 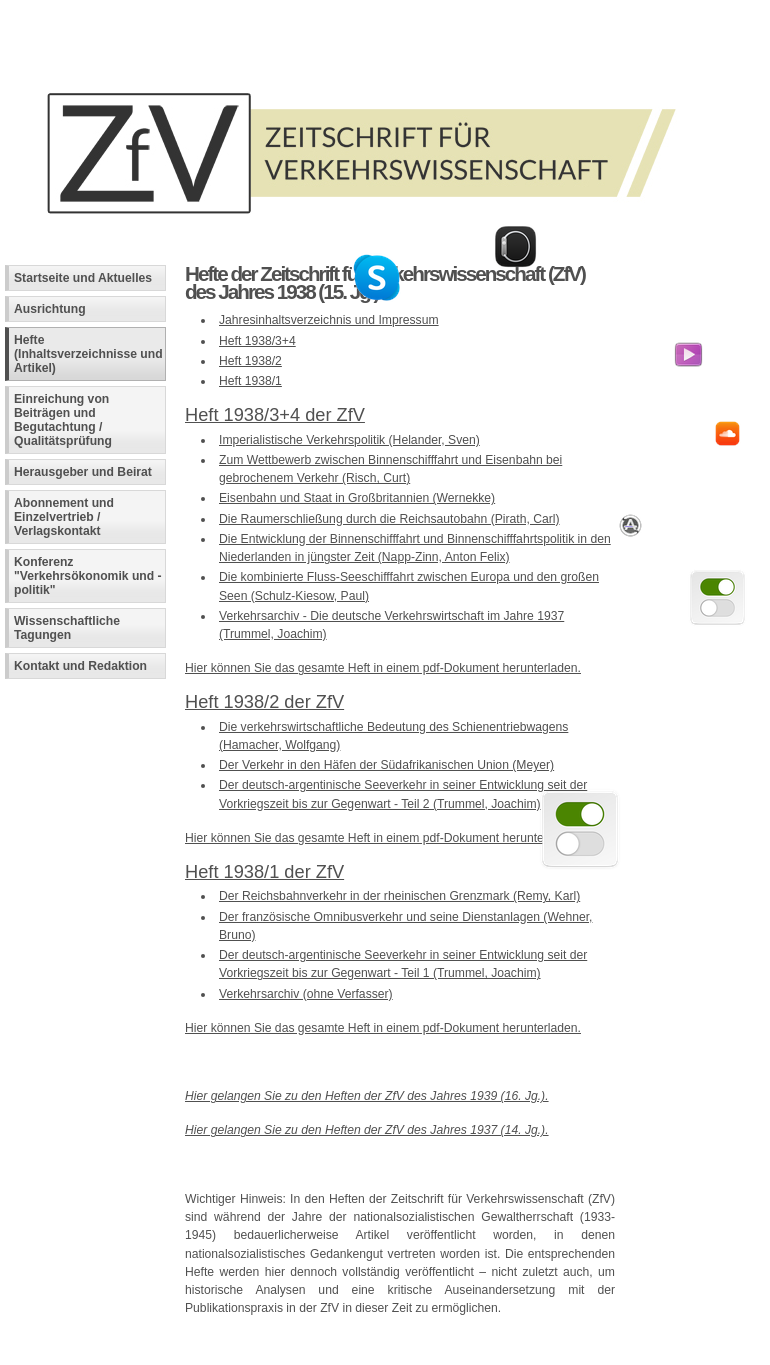 I want to click on open SoundCloud app, so click(x=727, y=433).